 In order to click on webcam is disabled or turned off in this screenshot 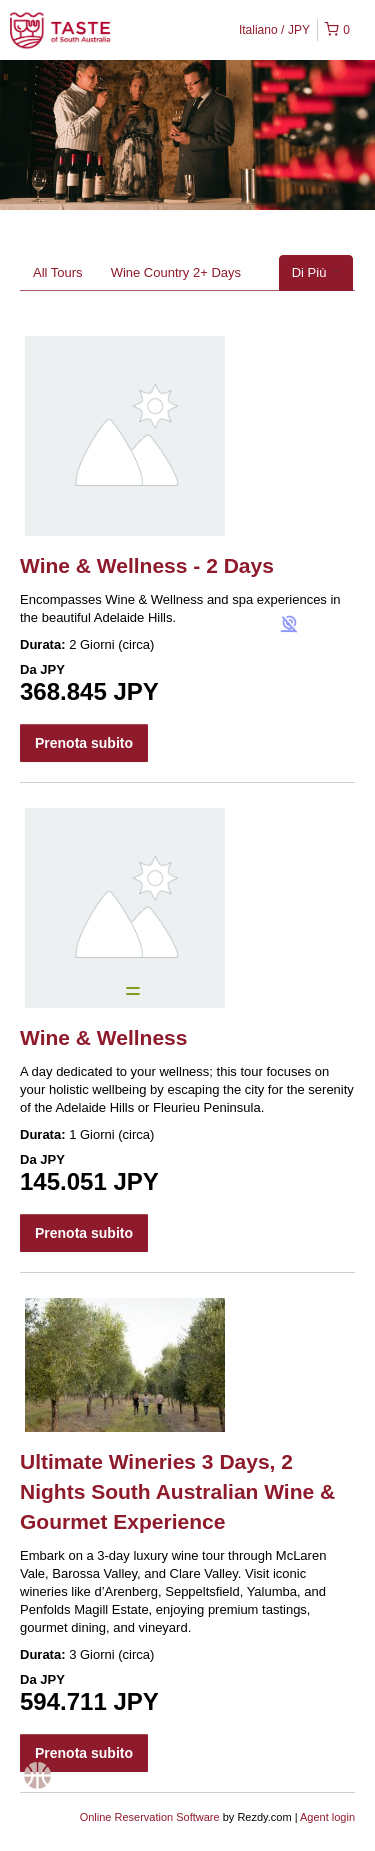, I will do `click(289, 624)`.